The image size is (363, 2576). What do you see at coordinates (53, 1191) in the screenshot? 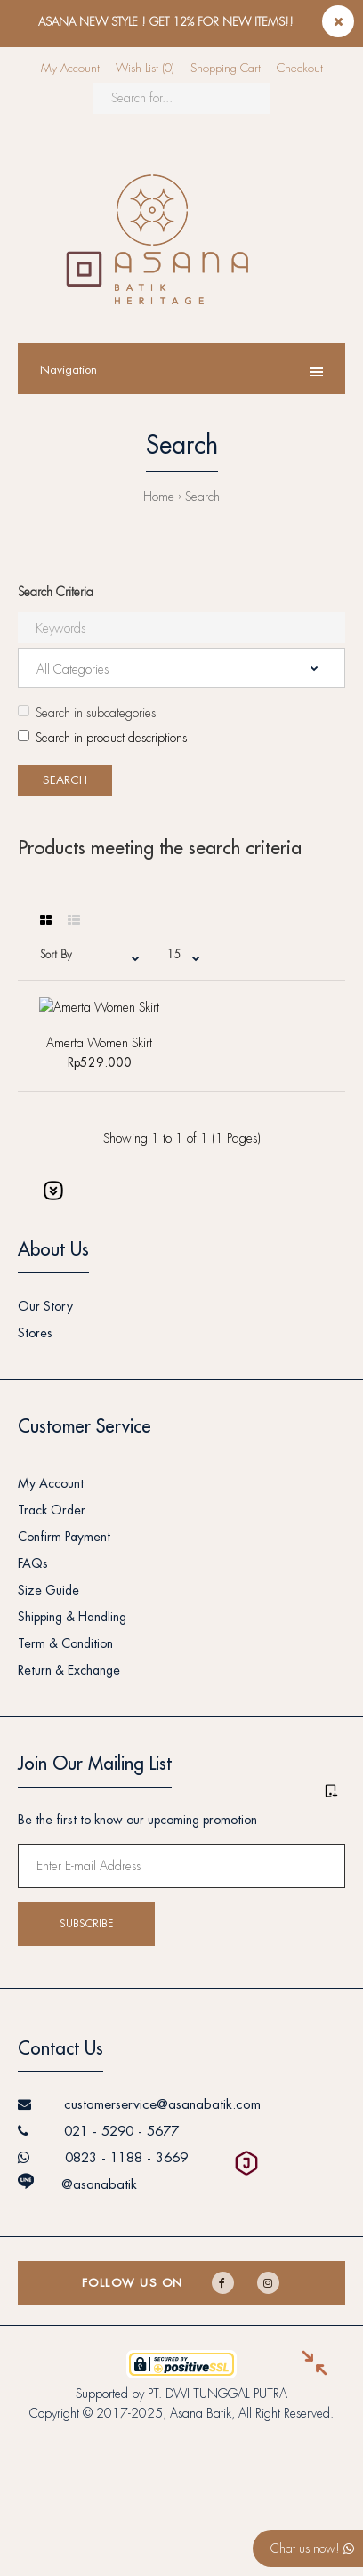
I see `expand content or show more items below` at bounding box center [53, 1191].